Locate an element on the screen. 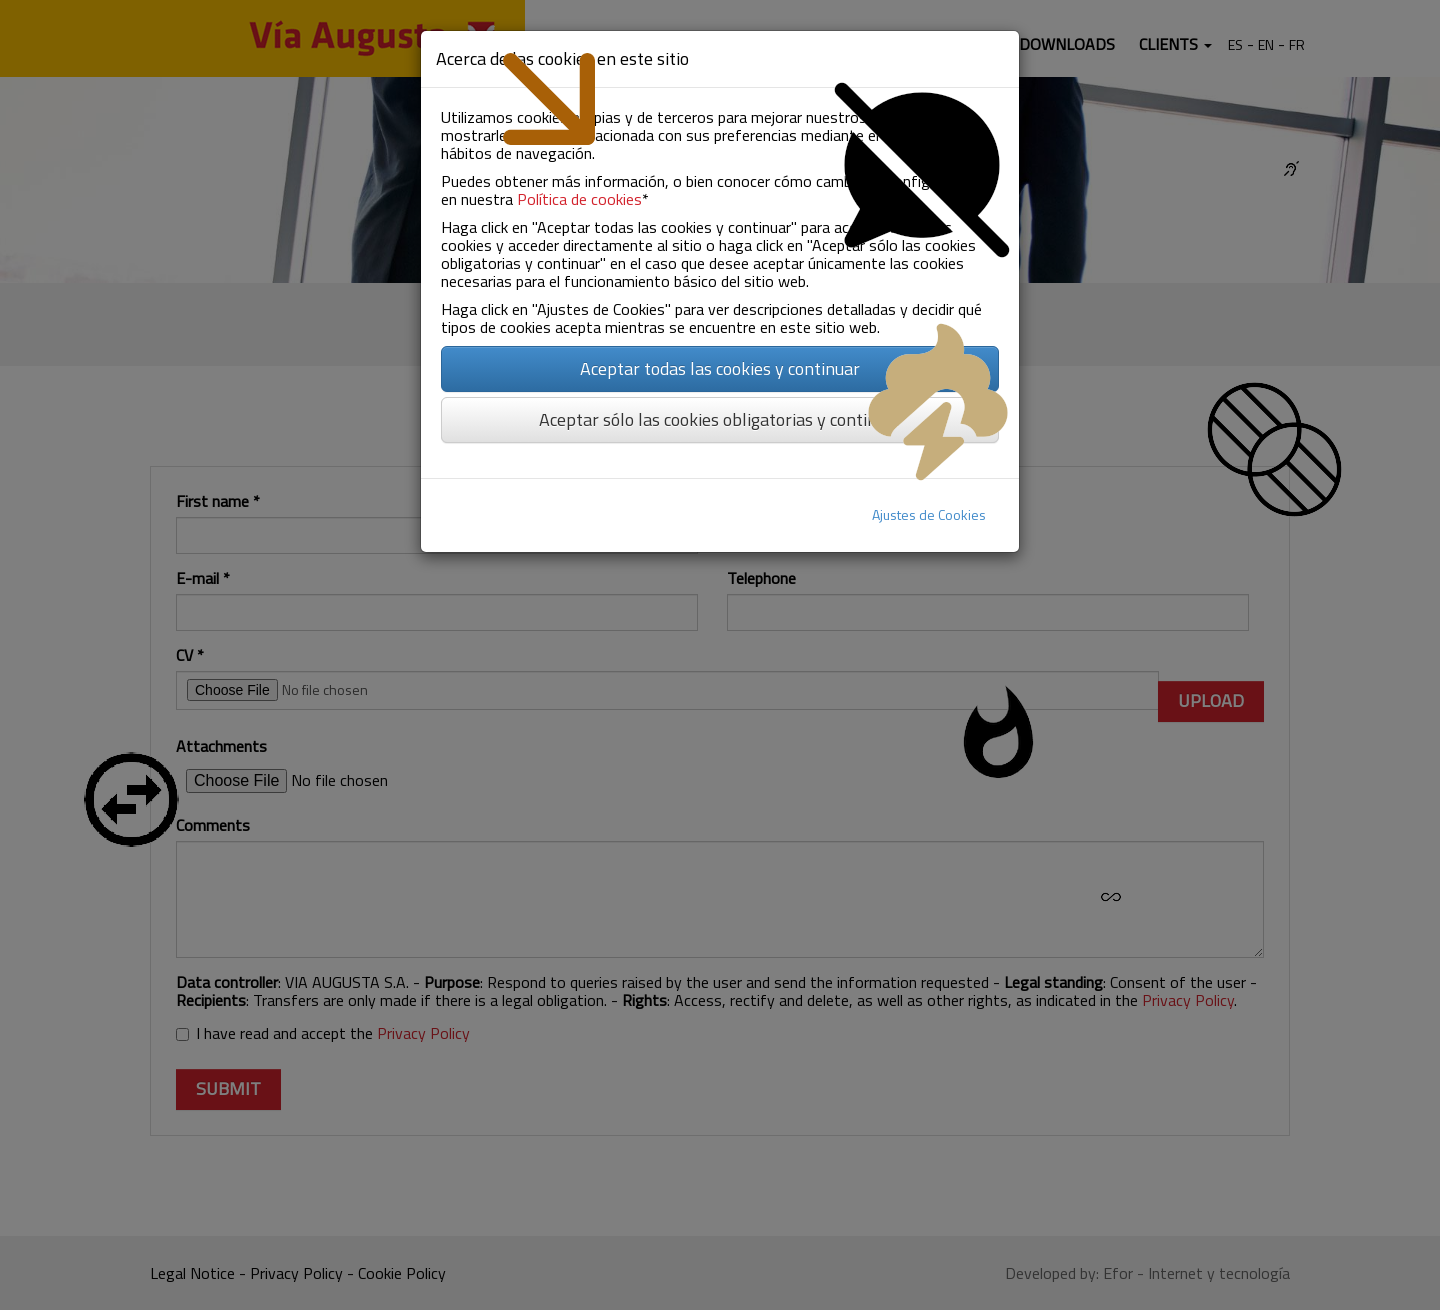 The image size is (1440, 1310). indicates unlimited or infinite capacity is located at coordinates (1111, 897).